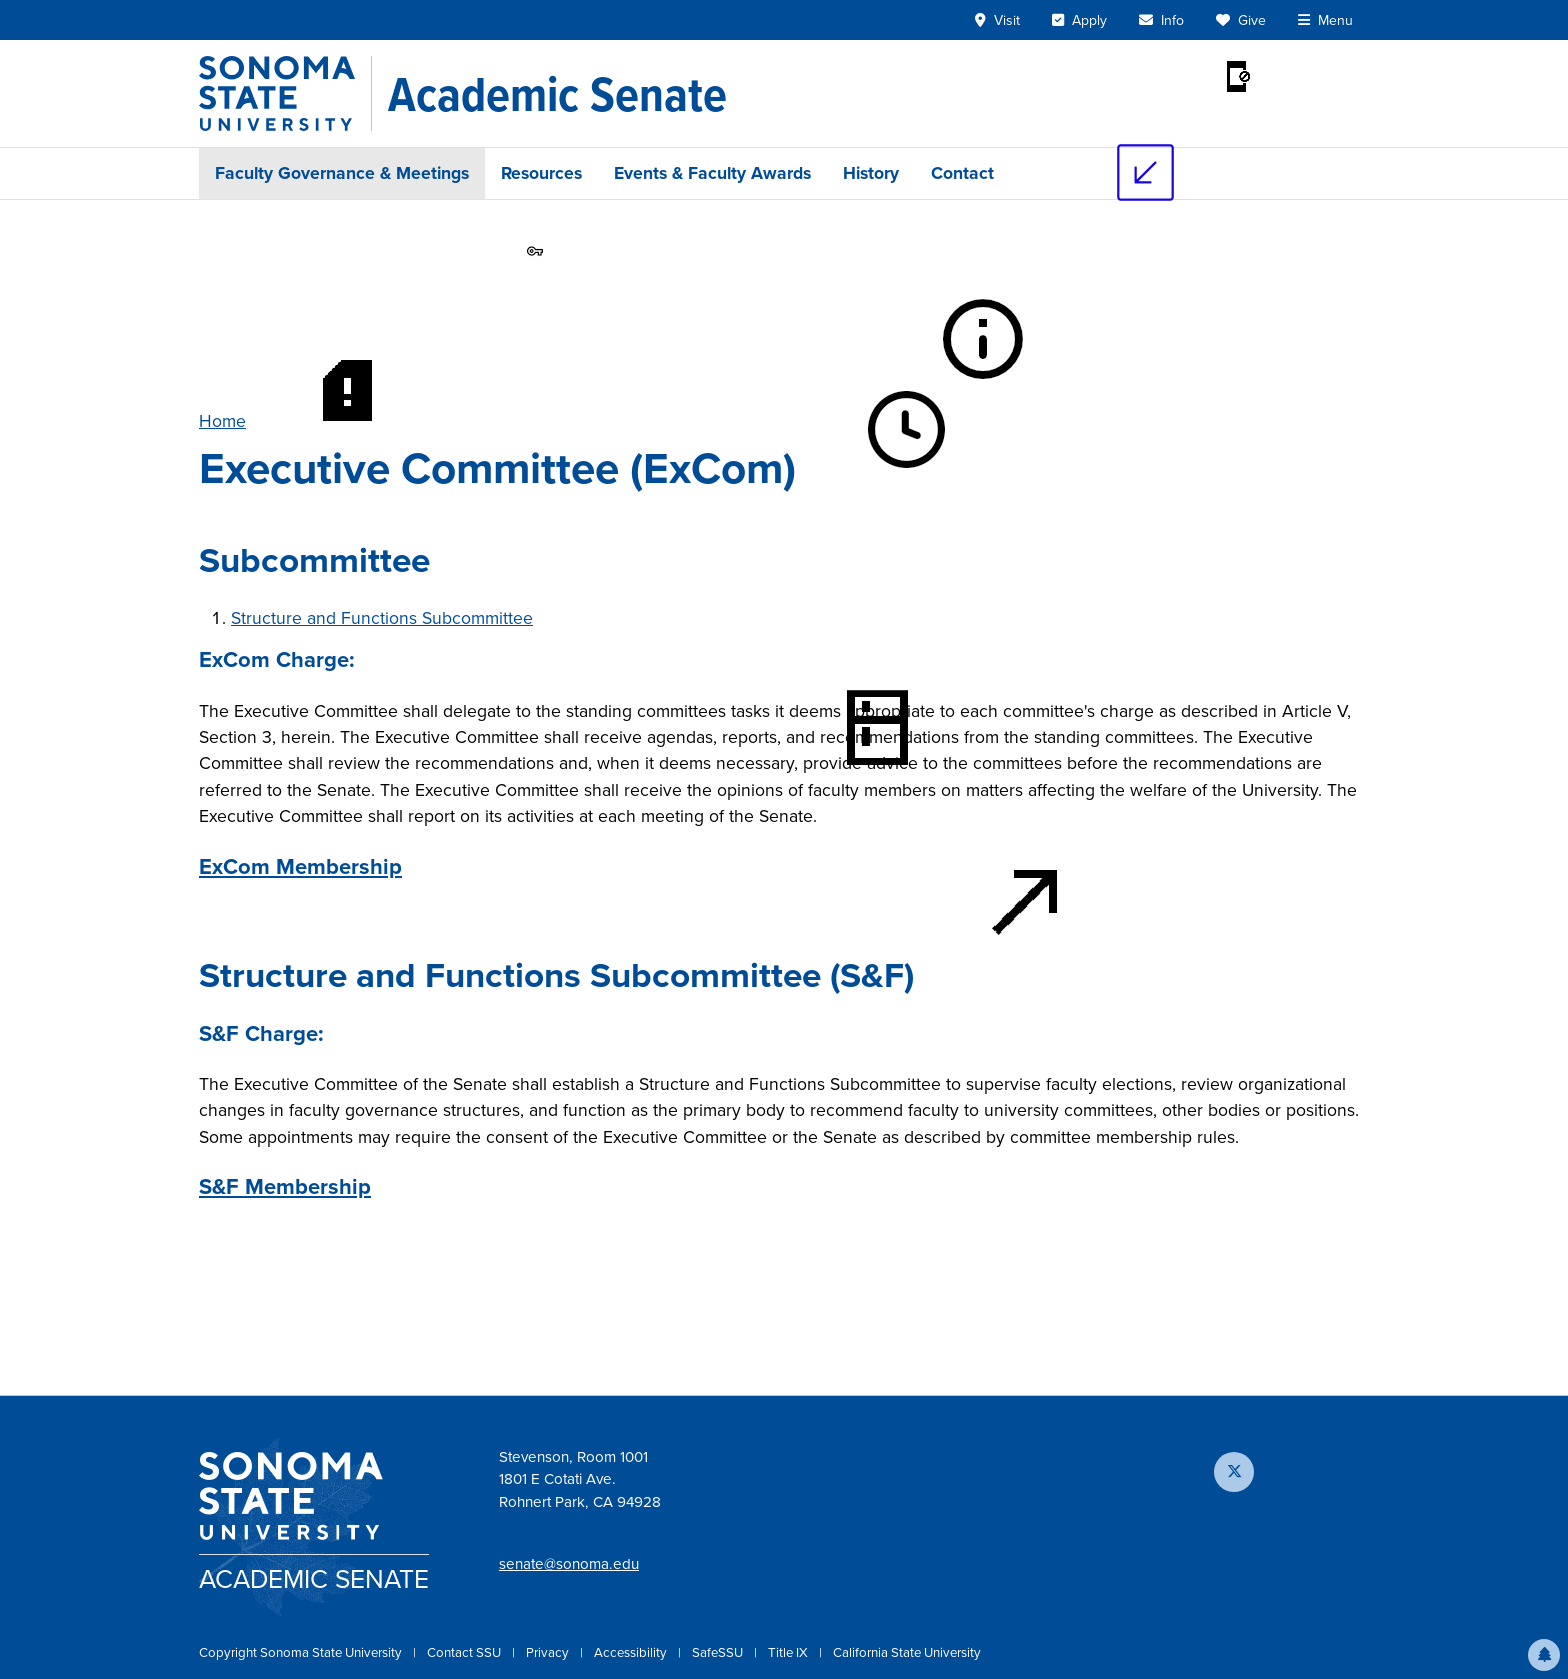 Image resolution: width=1568 pixels, height=1679 pixels. What do you see at coordinates (877, 727) in the screenshot?
I see `access kitchen or food-related settings` at bounding box center [877, 727].